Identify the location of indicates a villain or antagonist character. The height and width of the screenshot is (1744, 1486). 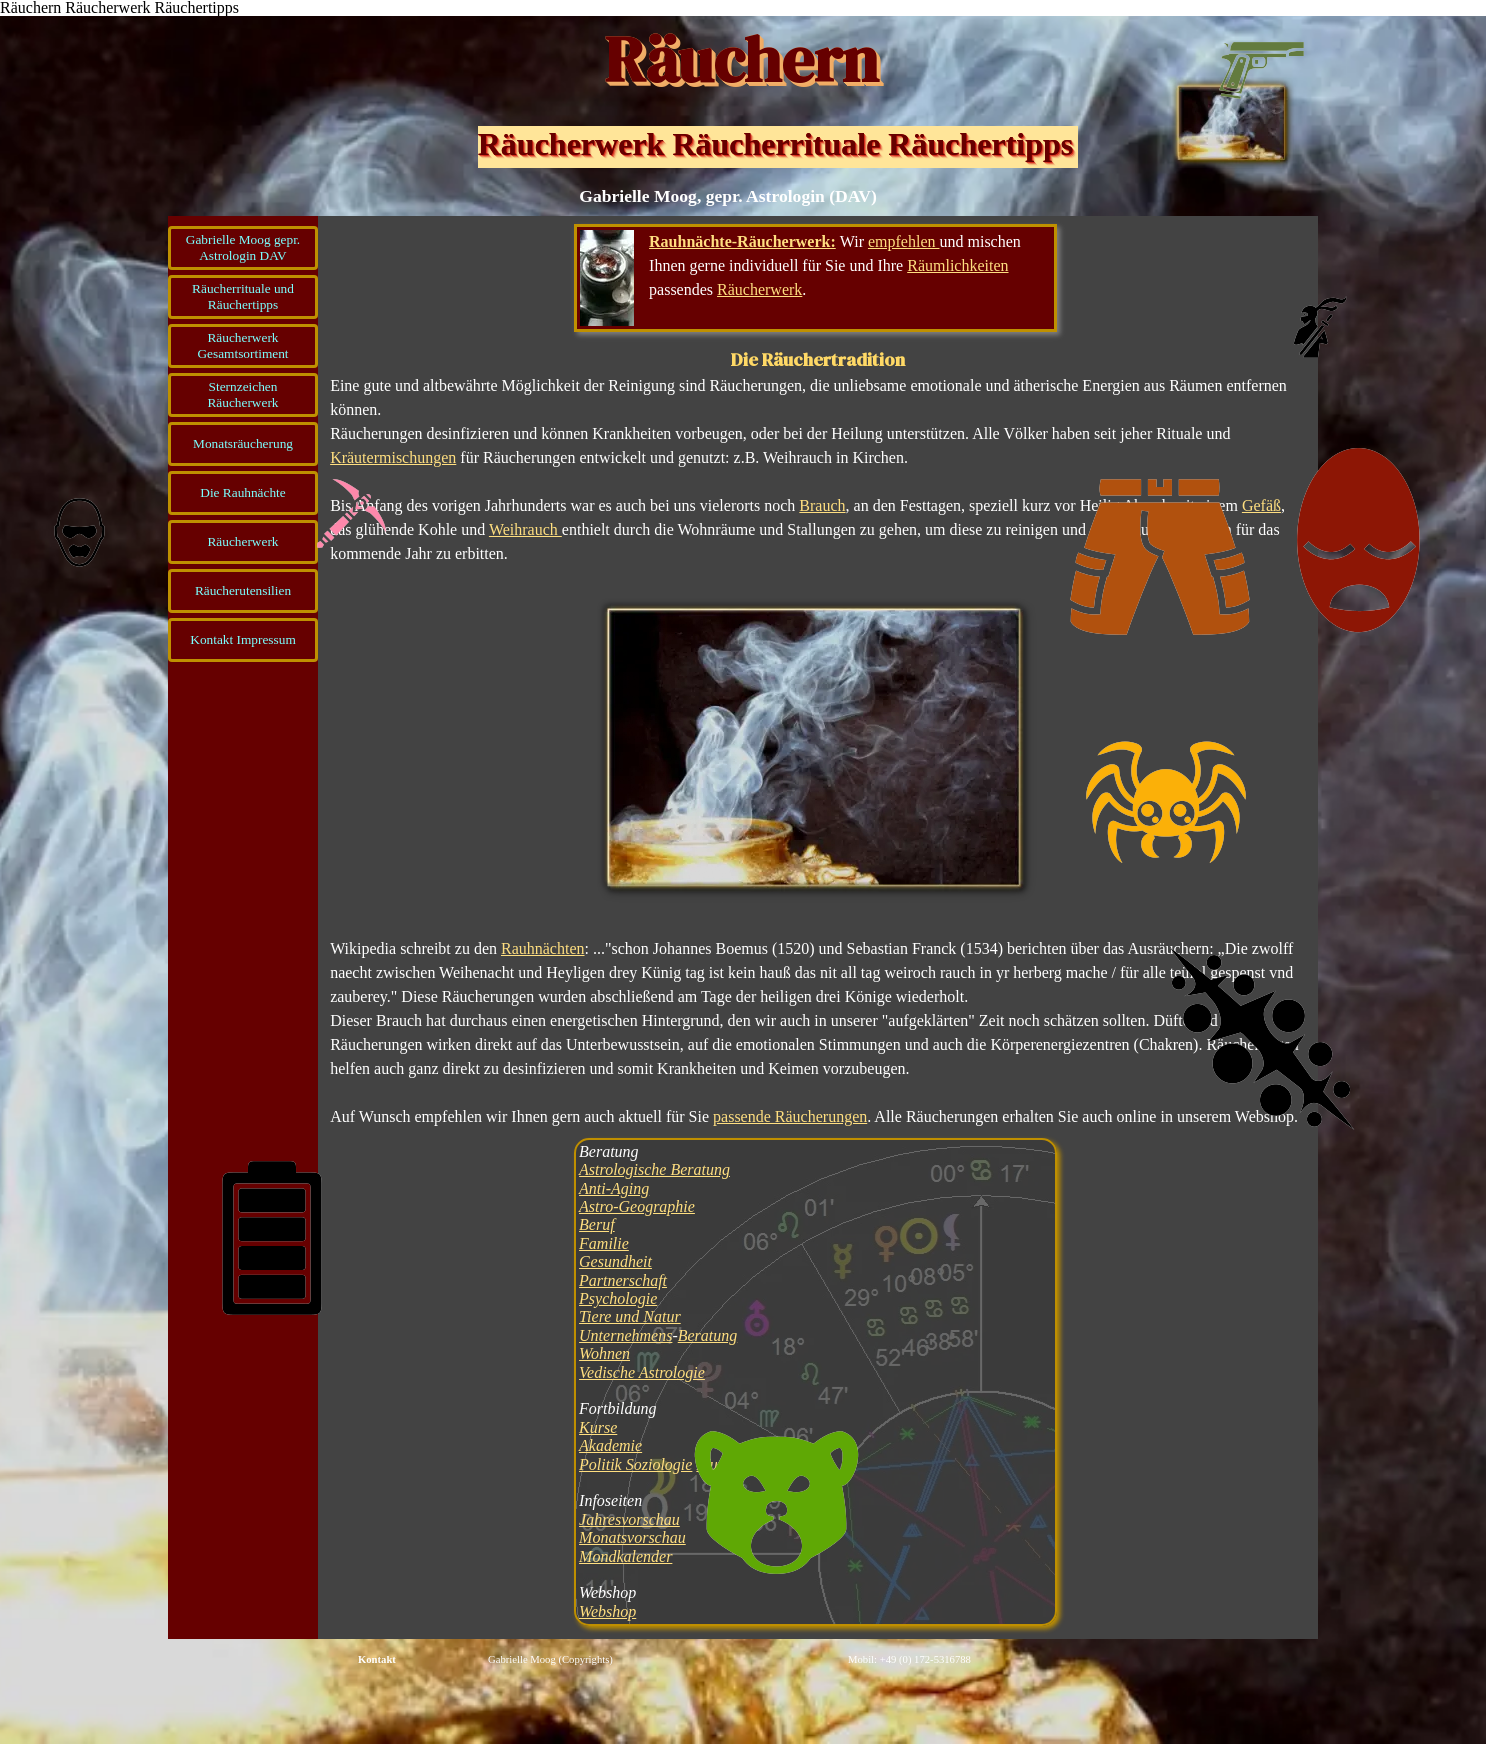
(79, 532).